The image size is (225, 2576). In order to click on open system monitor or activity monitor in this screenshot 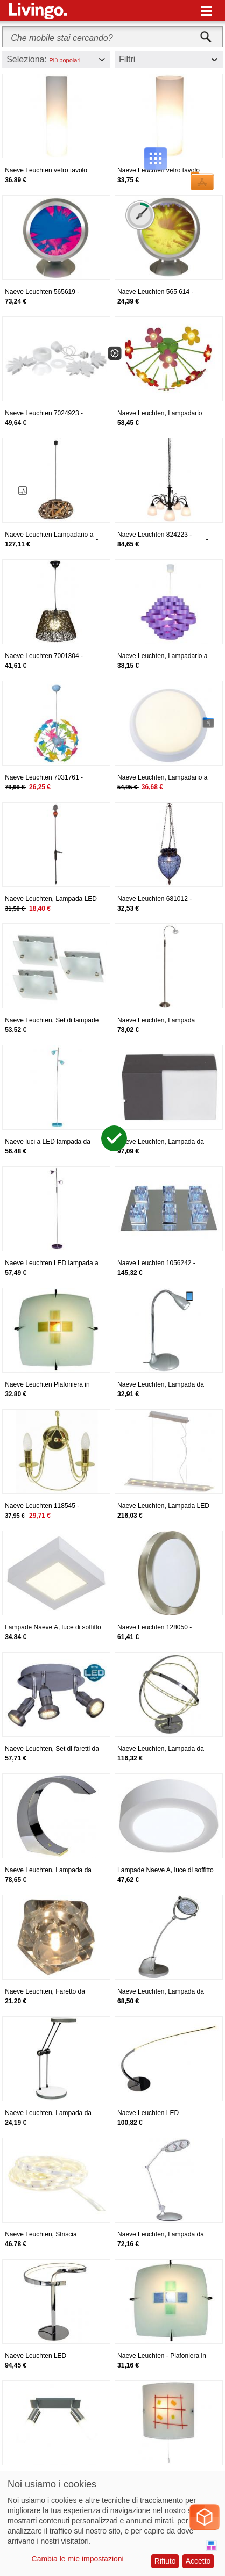, I will do `click(23, 490)`.